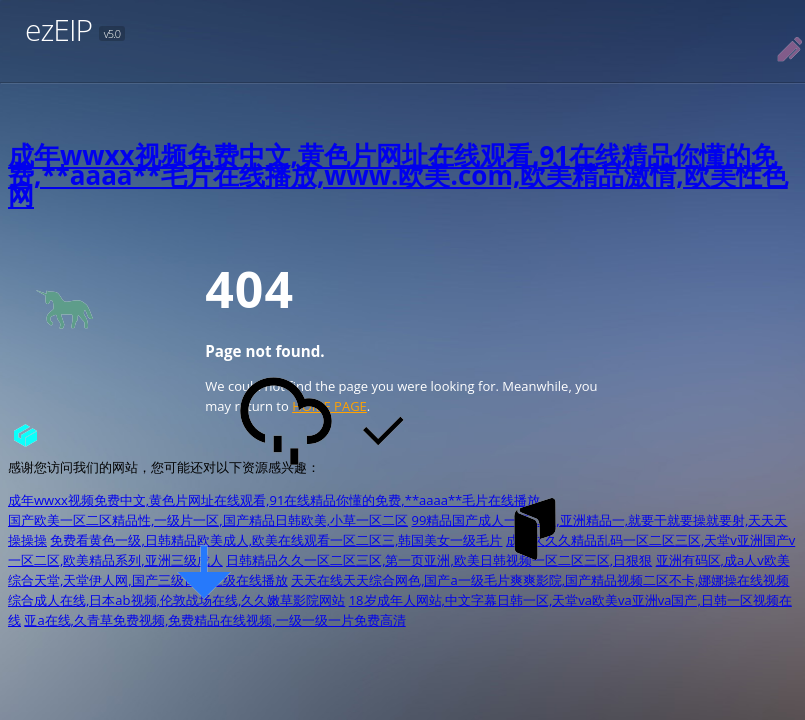 The image size is (805, 720). Describe the element at coordinates (204, 572) in the screenshot. I see `download a file or content` at that location.